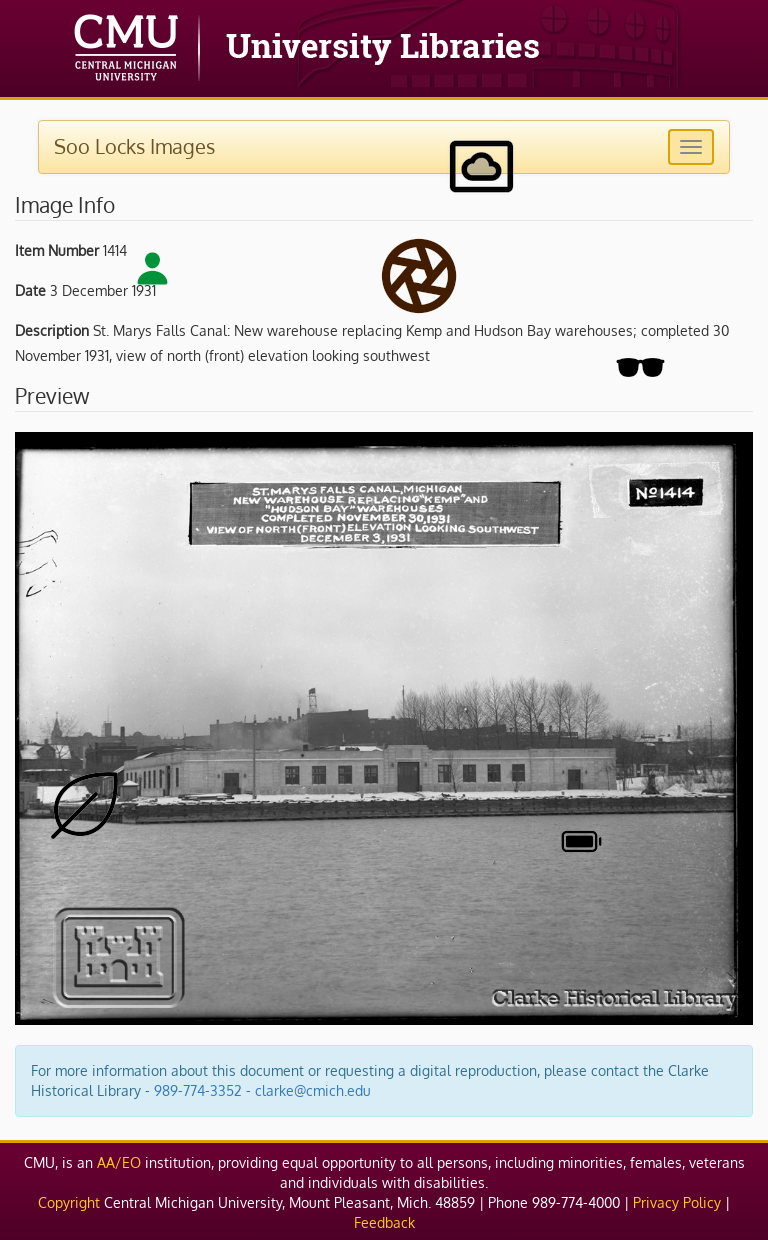  What do you see at coordinates (152, 268) in the screenshot?
I see `view your profile` at bounding box center [152, 268].